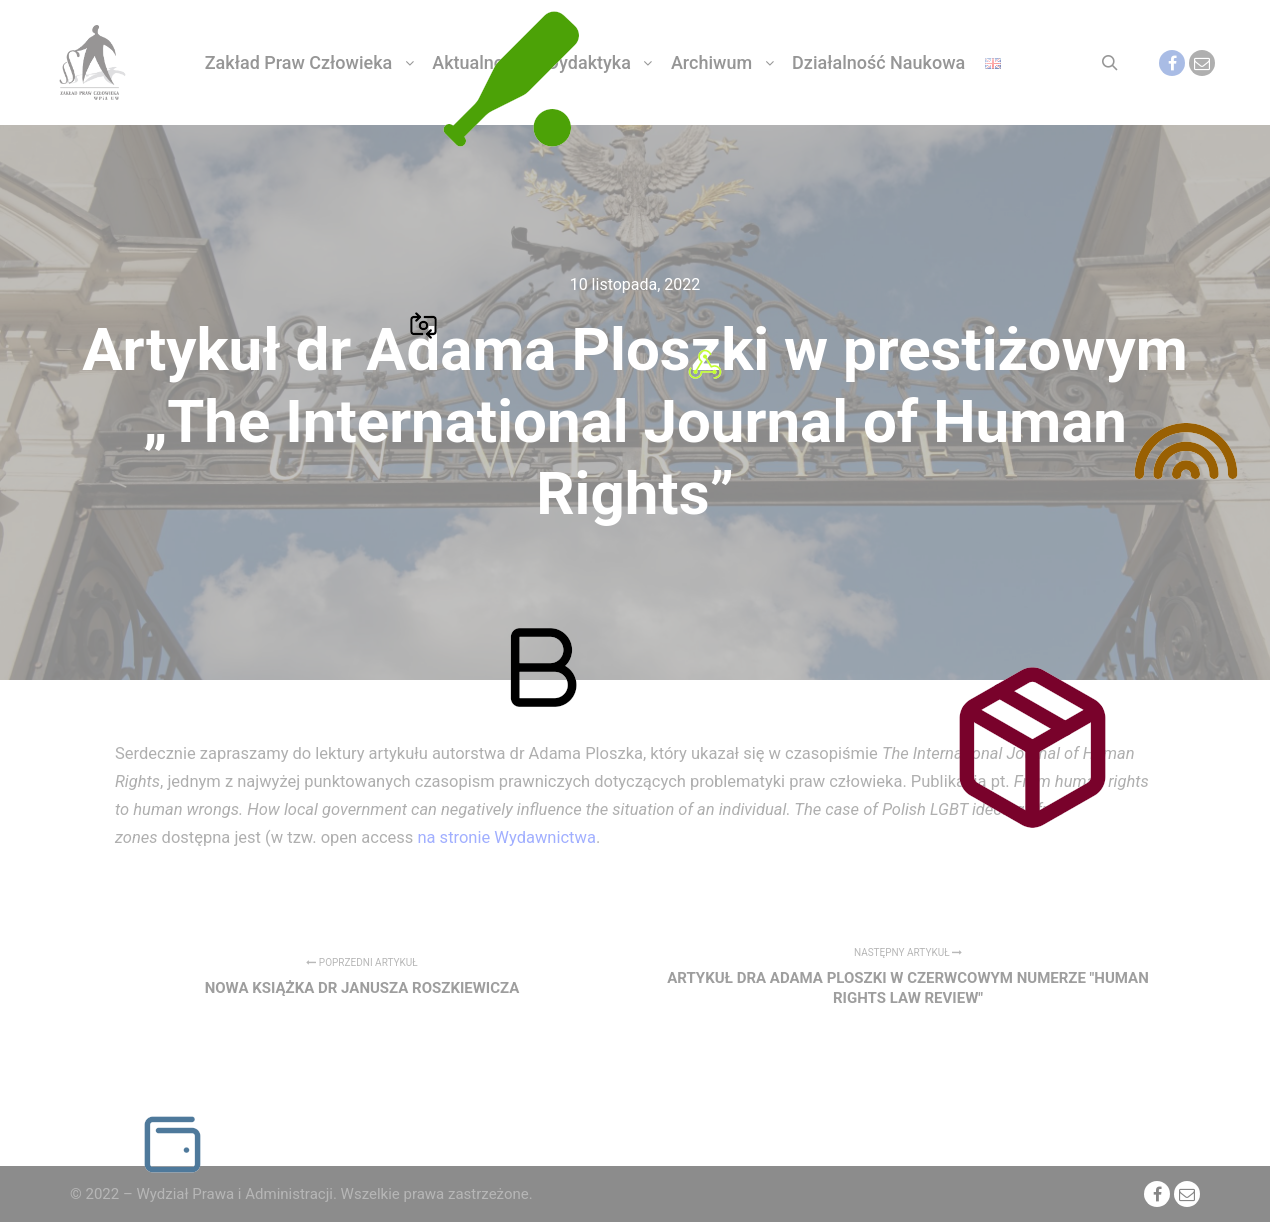 The width and height of the screenshot is (1270, 1222). What do you see at coordinates (511, 79) in the screenshot?
I see `access baseball or sports content` at bounding box center [511, 79].